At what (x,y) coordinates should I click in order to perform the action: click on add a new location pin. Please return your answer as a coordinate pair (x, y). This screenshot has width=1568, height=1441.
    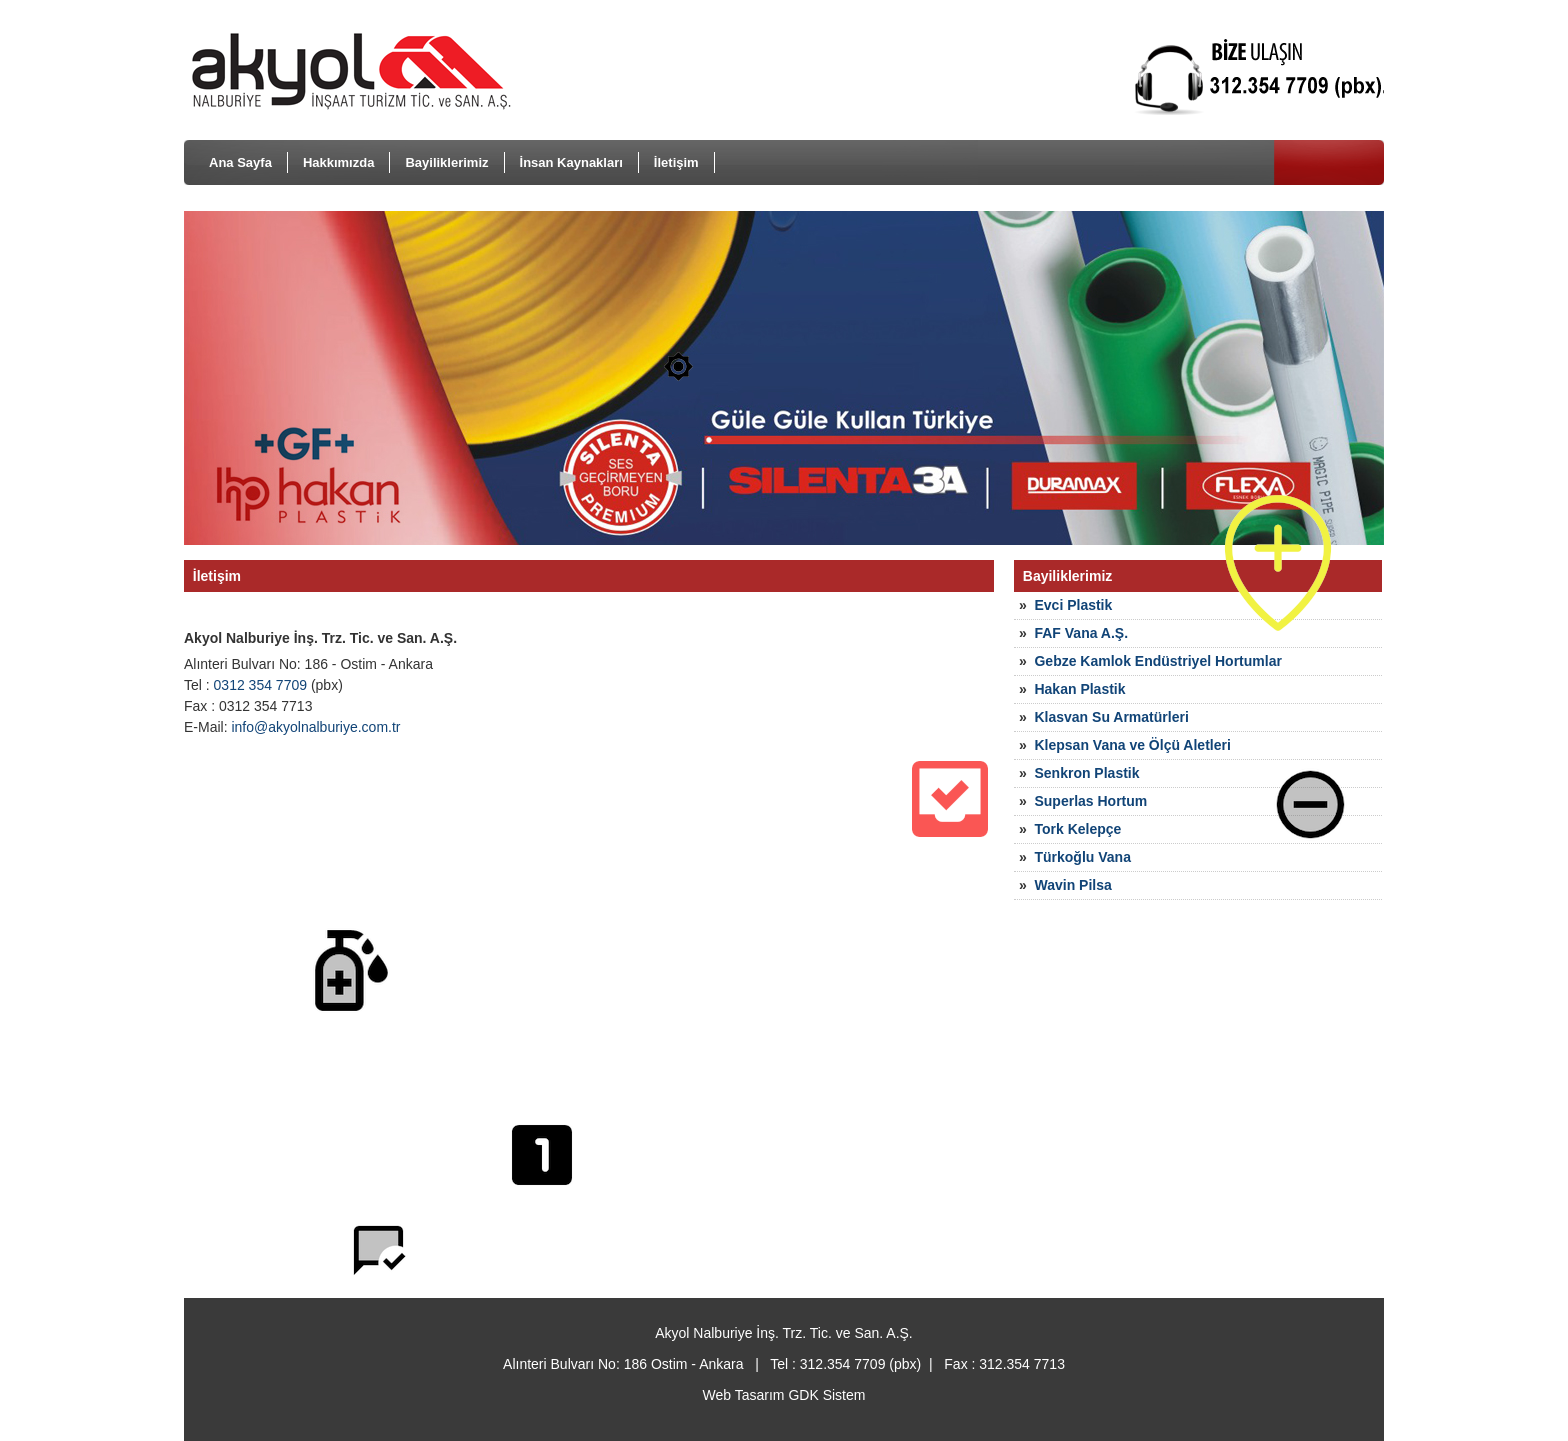
    Looking at the image, I should click on (1278, 563).